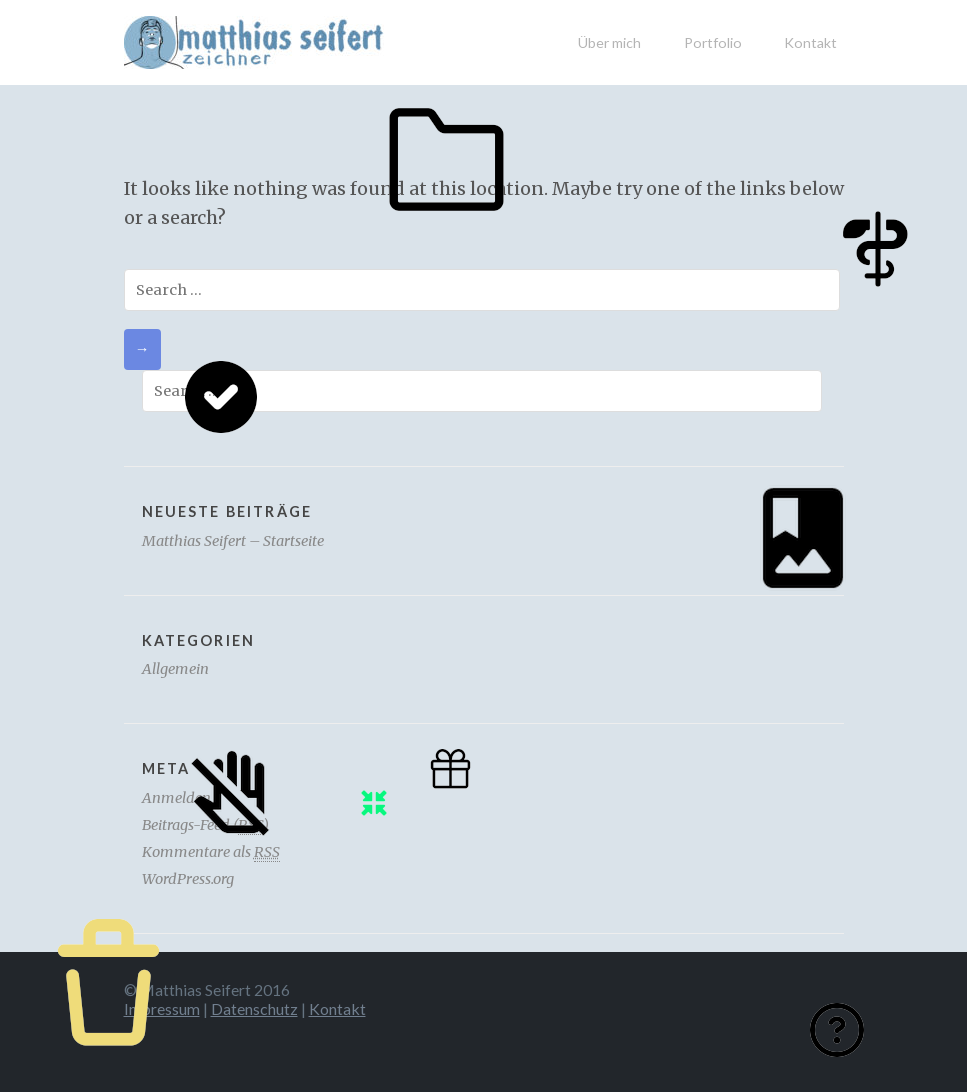  What do you see at coordinates (374, 803) in the screenshot?
I see `exit fullscreen mode` at bounding box center [374, 803].